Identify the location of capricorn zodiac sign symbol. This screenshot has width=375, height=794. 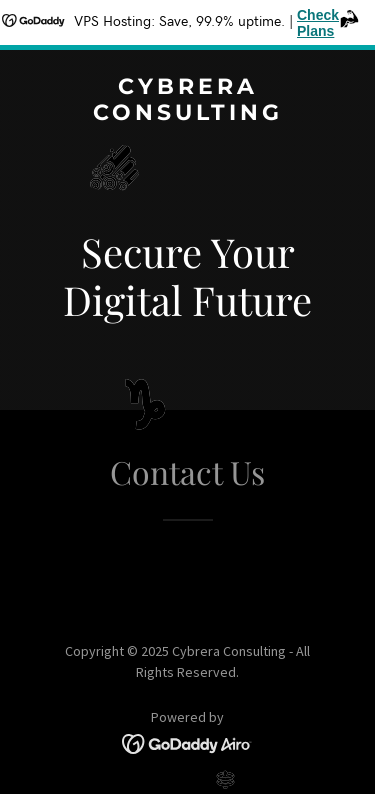
(144, 404).